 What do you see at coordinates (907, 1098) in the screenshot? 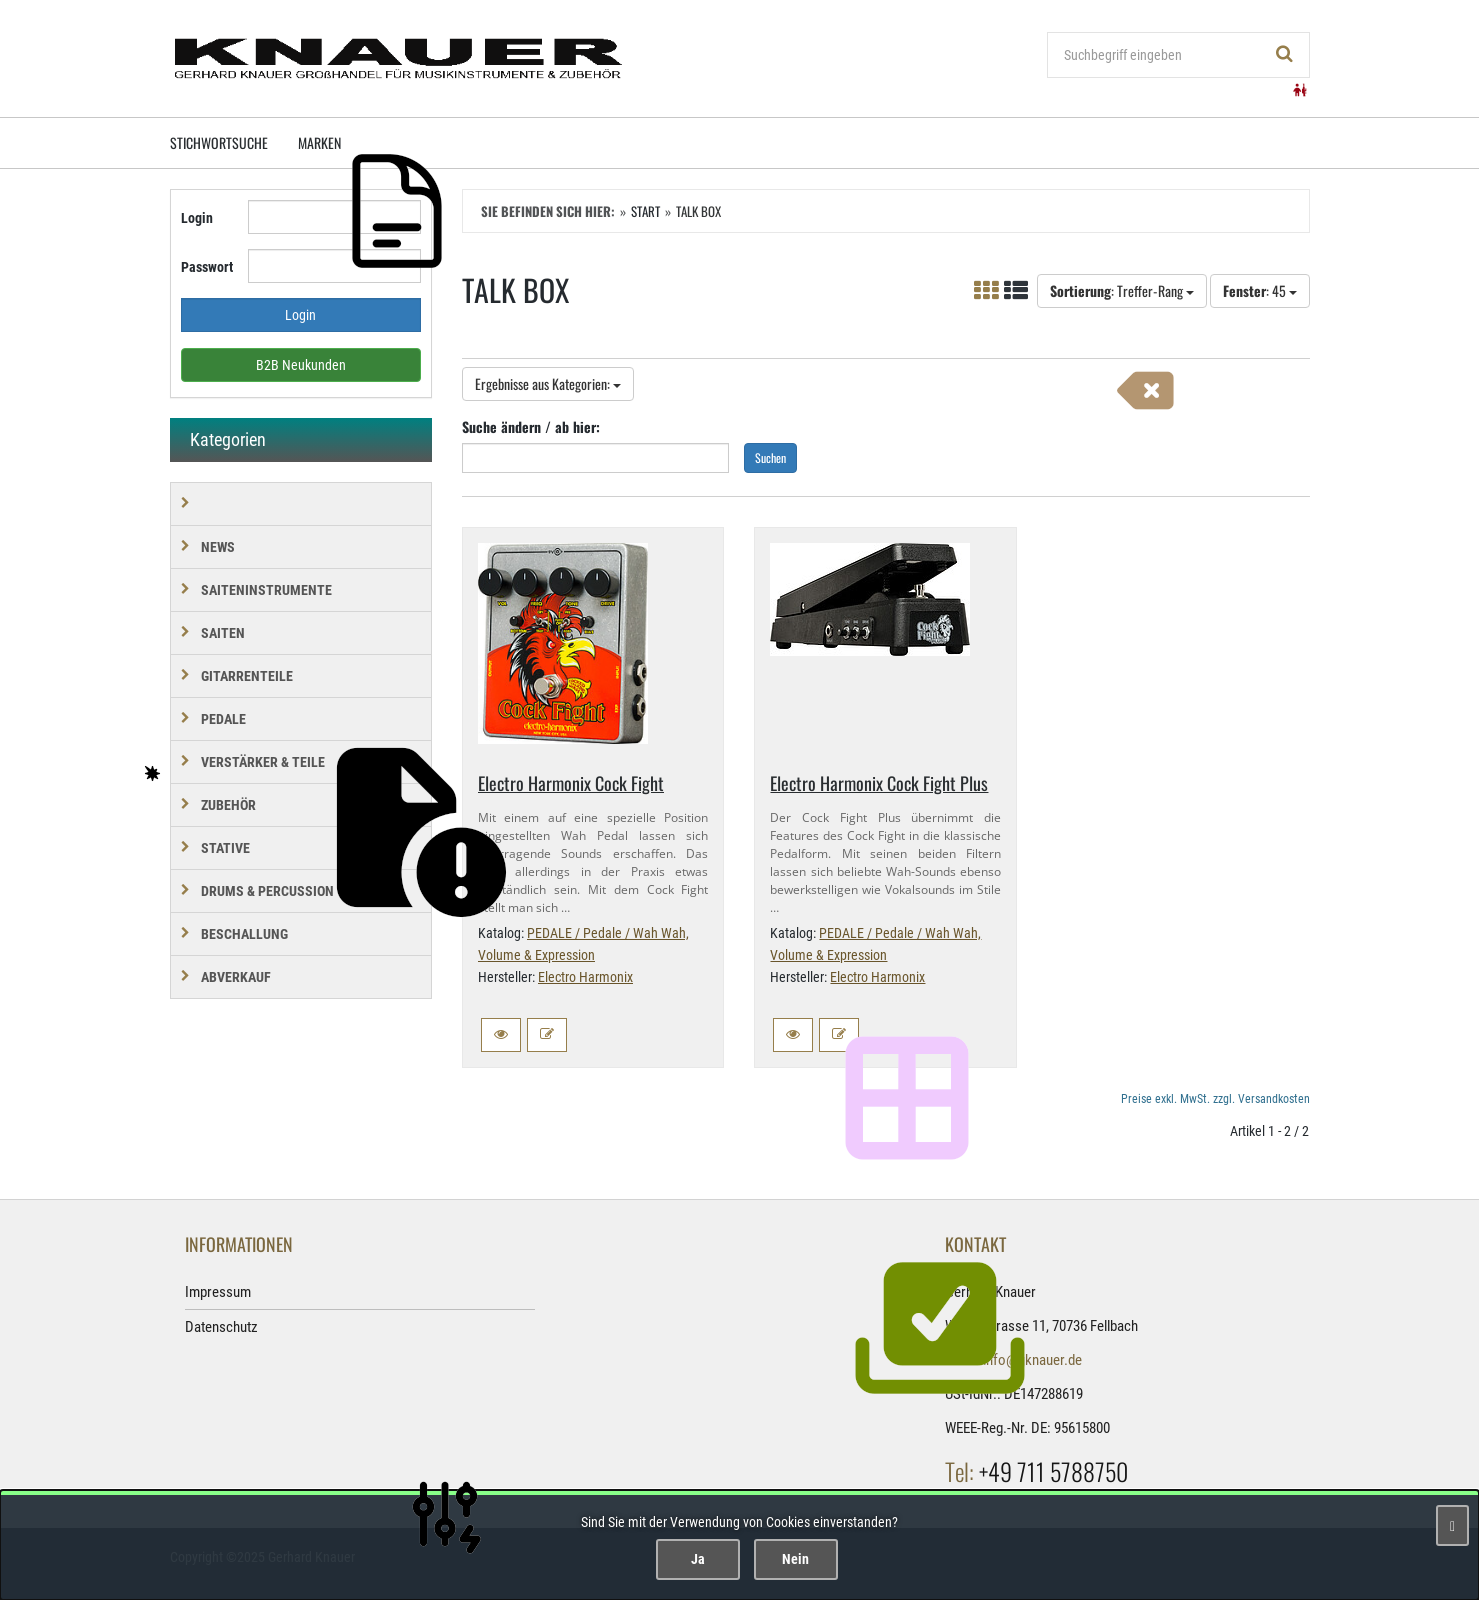
I see `apply borders to all cells in a table` at bounding box center [907, 1098].